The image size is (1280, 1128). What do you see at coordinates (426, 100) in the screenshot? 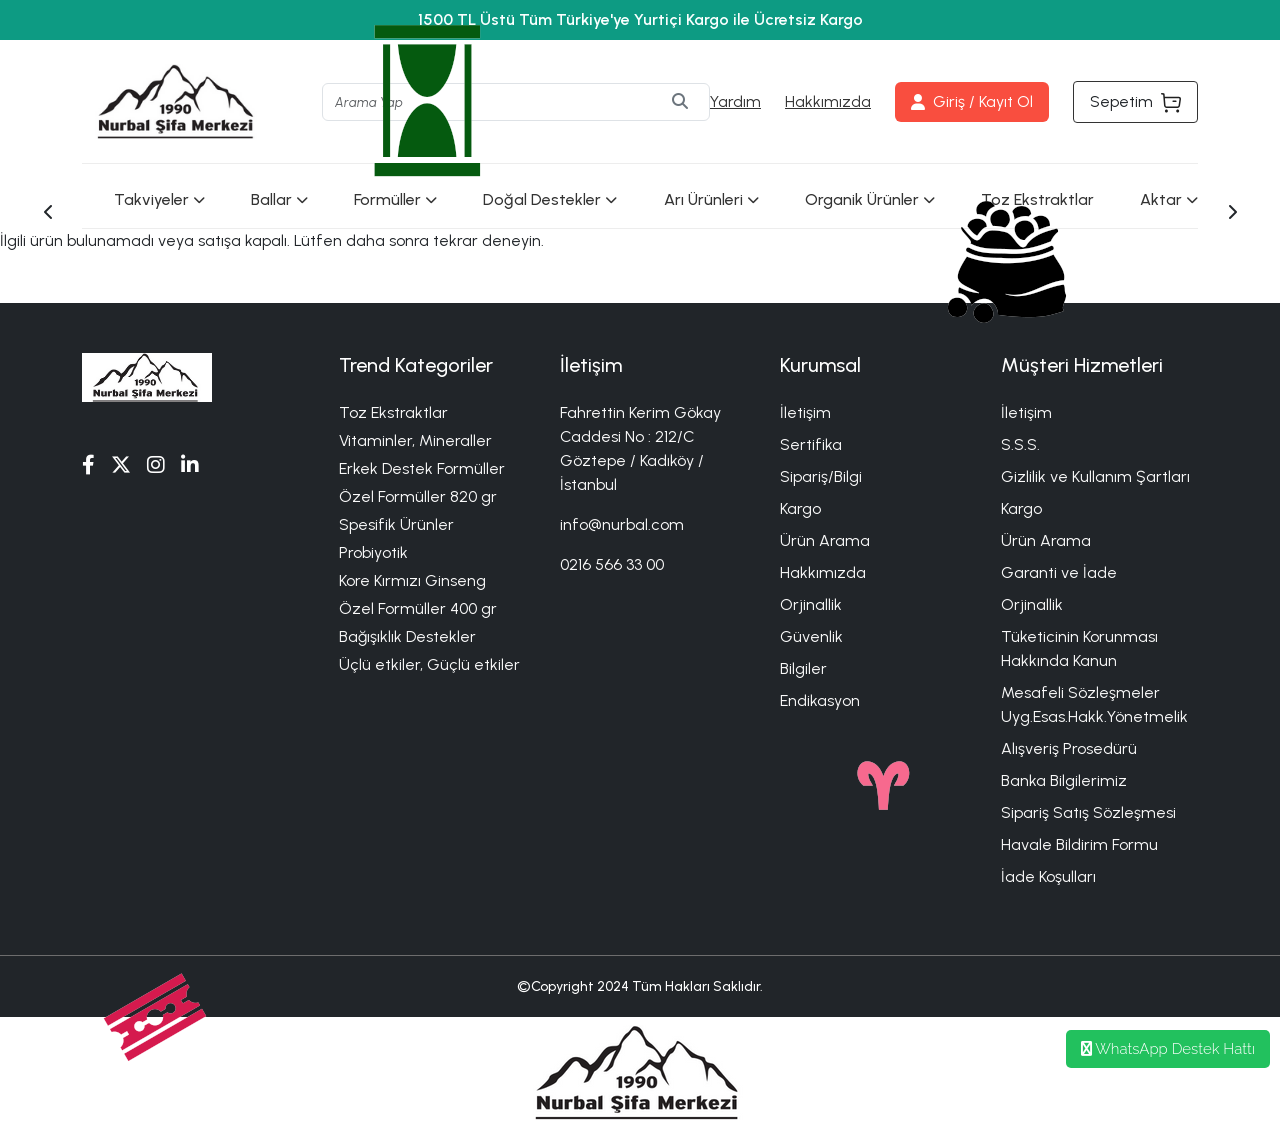
I see `indicates a loading or processing state` at bounding box center [426, 100].